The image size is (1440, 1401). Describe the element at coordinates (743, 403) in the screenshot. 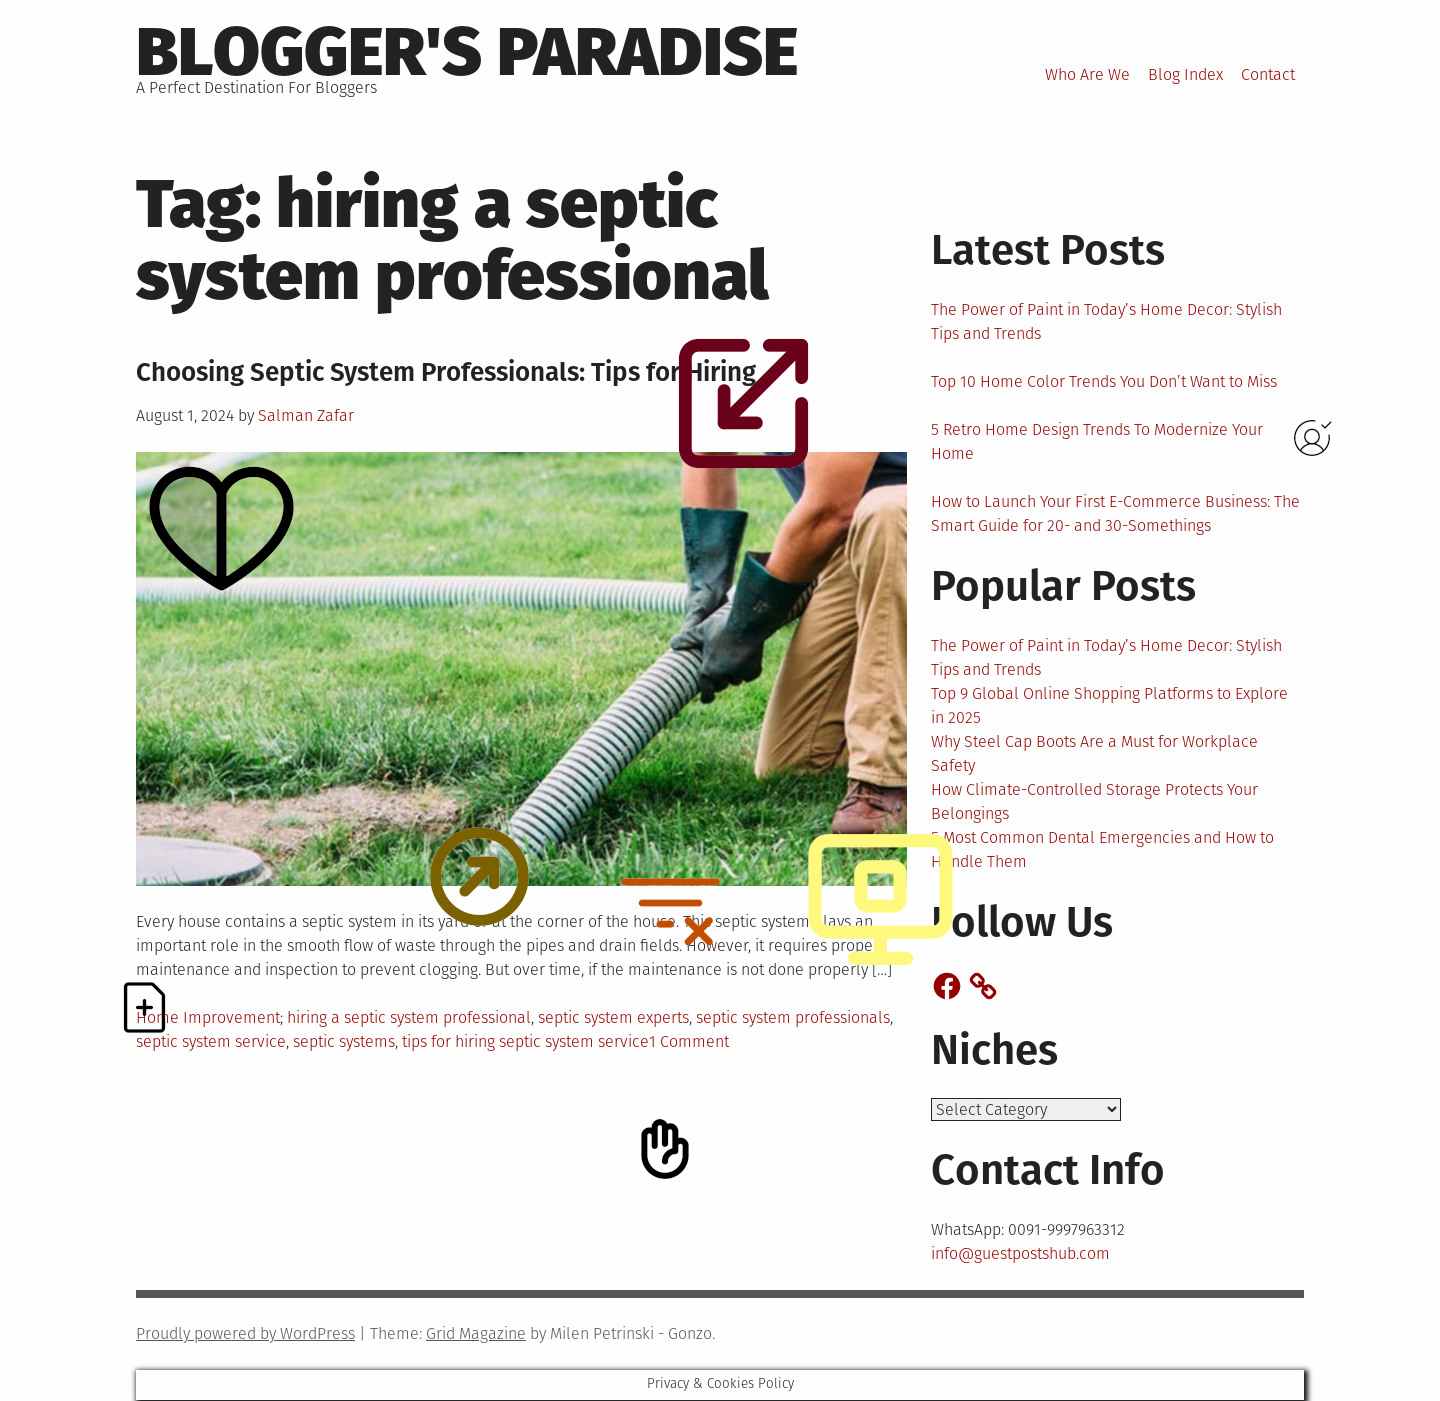

I see `resize or scale an element` at that location.